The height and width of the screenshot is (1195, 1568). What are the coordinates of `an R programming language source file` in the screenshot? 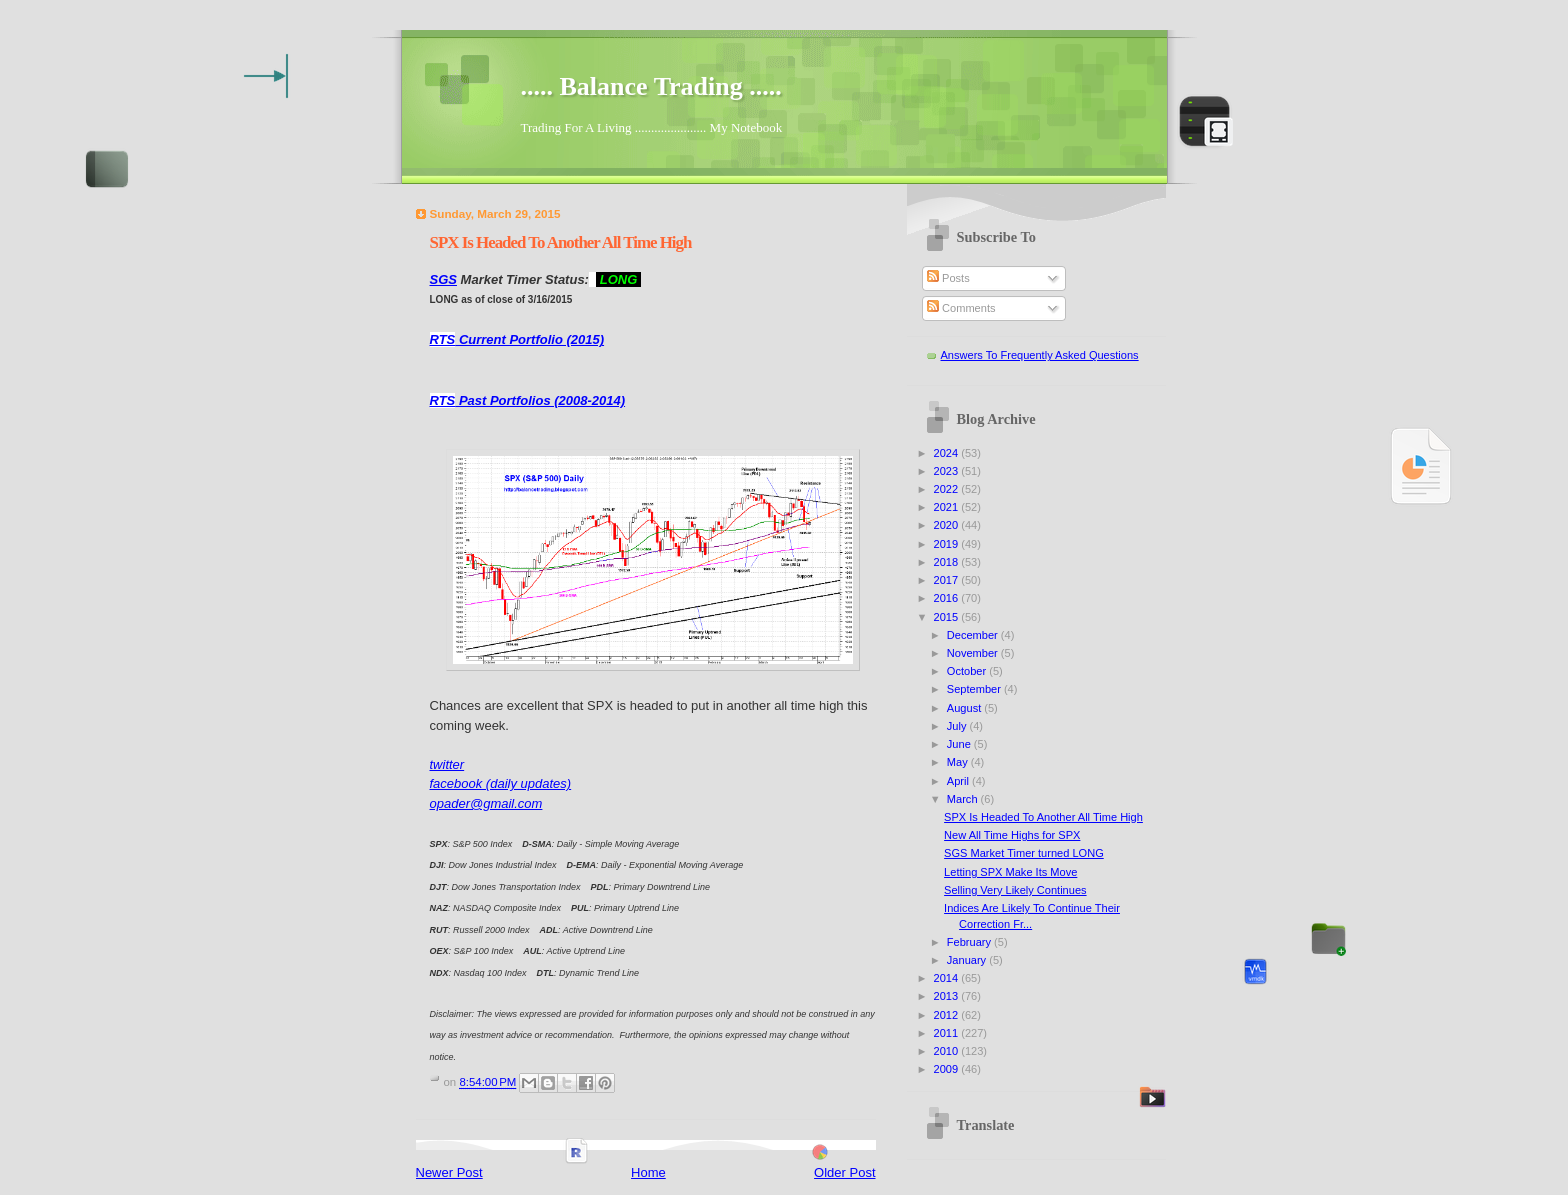 It's located at (576, 1150).